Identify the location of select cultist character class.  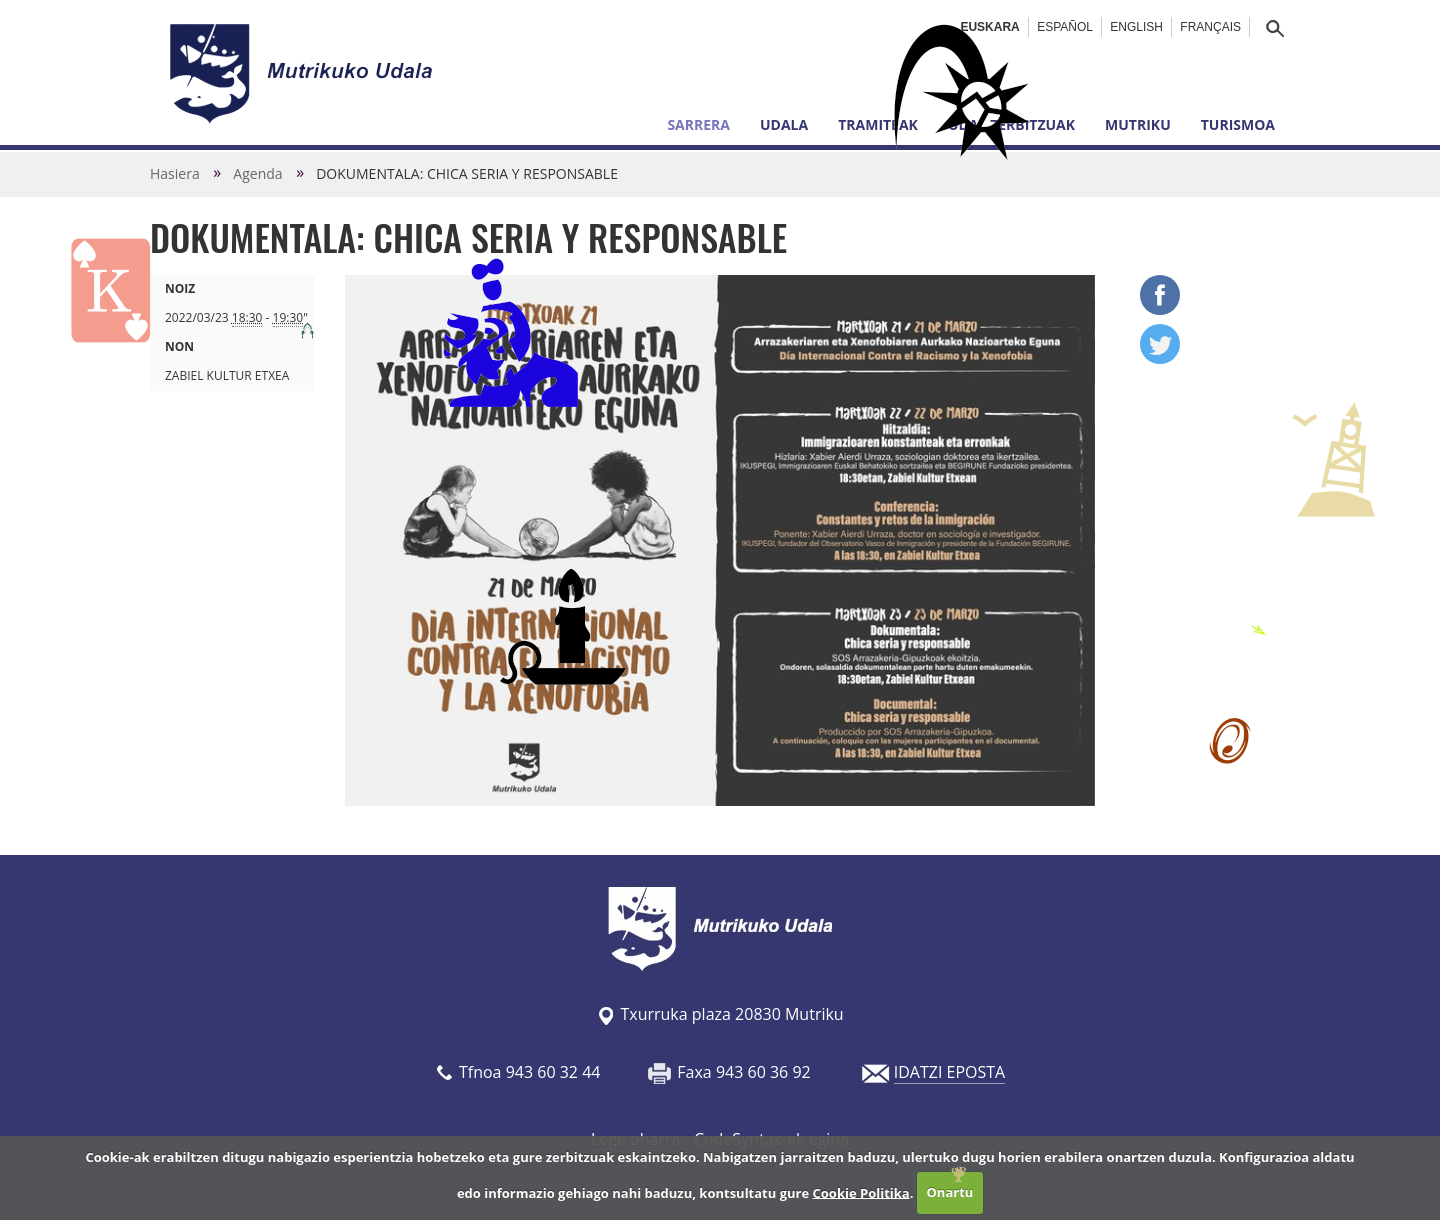
(307, 330).